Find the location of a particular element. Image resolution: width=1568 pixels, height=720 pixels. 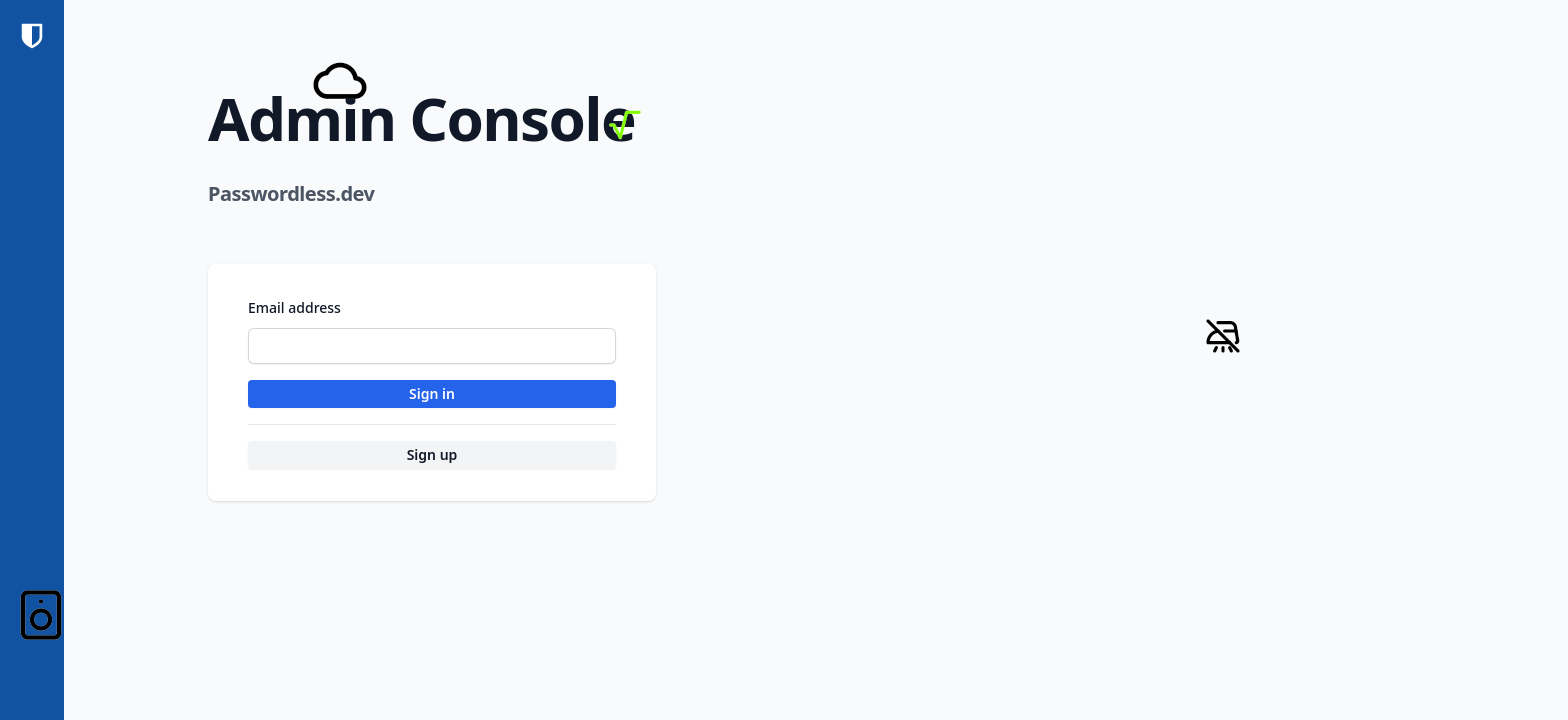

adjust speaker or audio output settings is located at coordinates (41, 615).